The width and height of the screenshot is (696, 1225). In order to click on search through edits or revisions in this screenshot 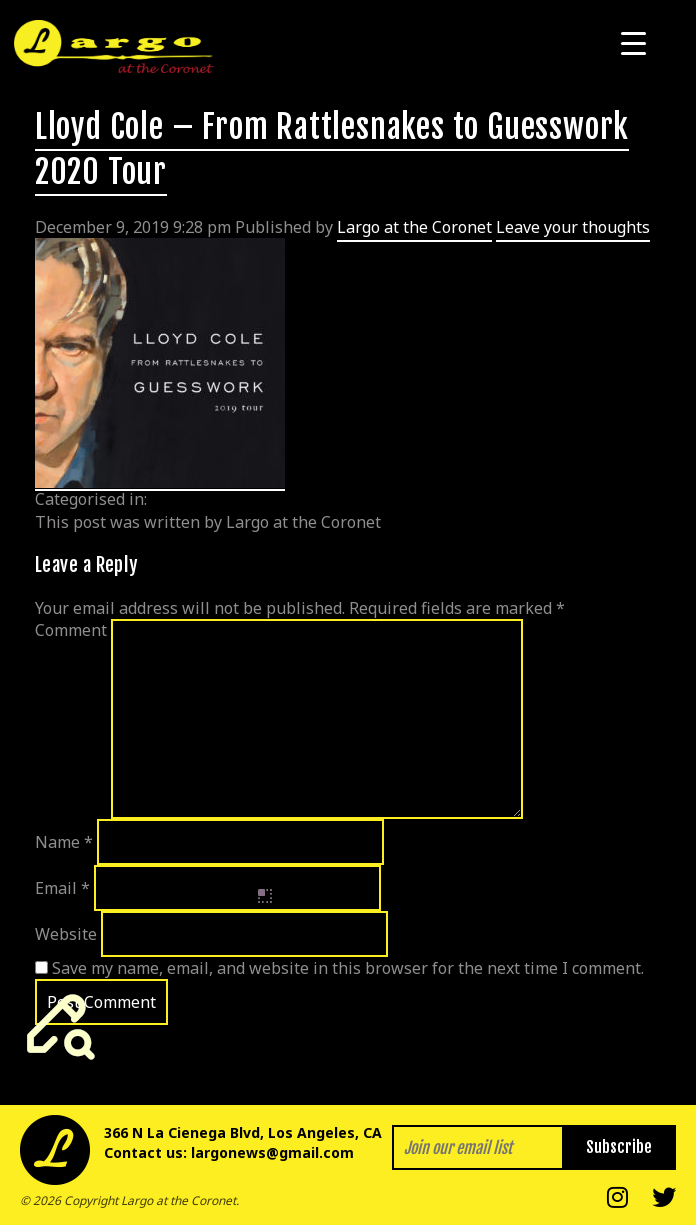, I will do `click(57, 1022)`.